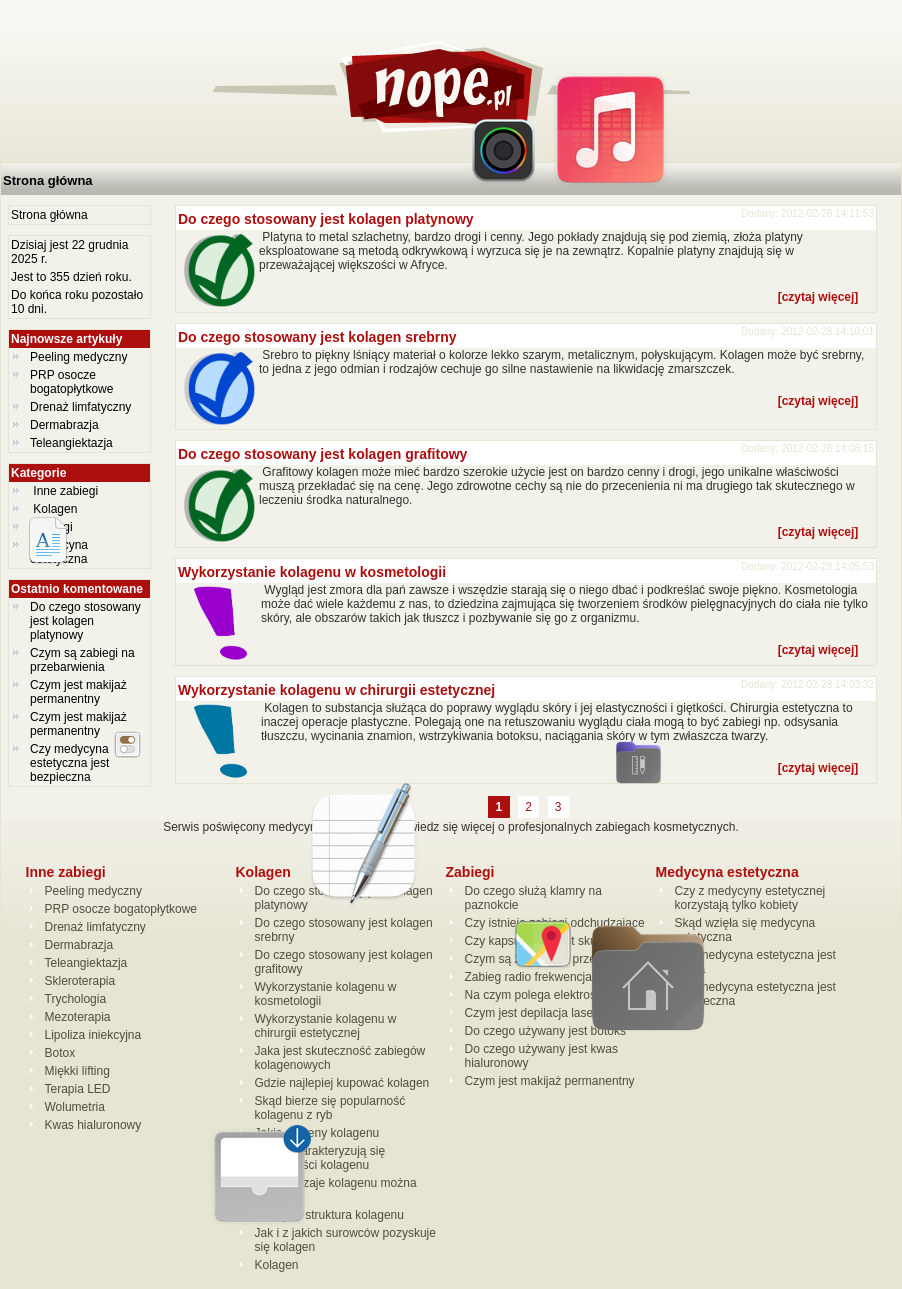 This screenshot has height=1289, width=902. Describe the element at coordinates (503, 150) in the screenshot. I see `open DaVinci Resolve color grading panels` at that location.